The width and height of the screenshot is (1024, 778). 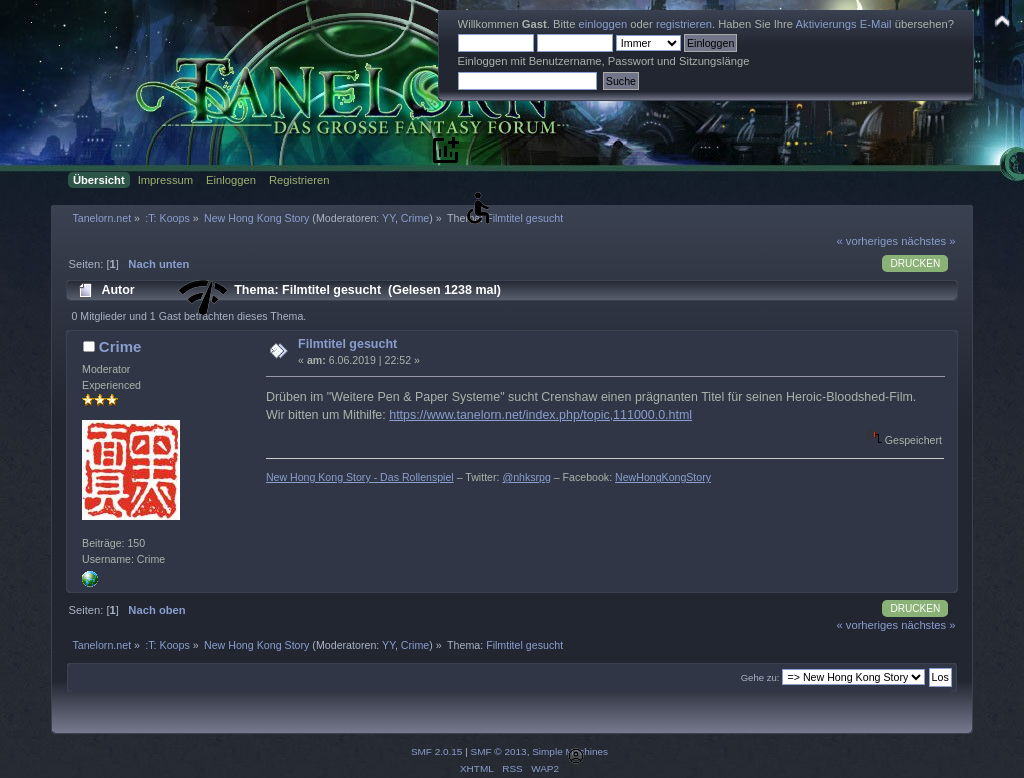 What do you see at coordinates (203, 297) in the screenshot?
I see `check network connection speed` at bounding box center [203, 297].